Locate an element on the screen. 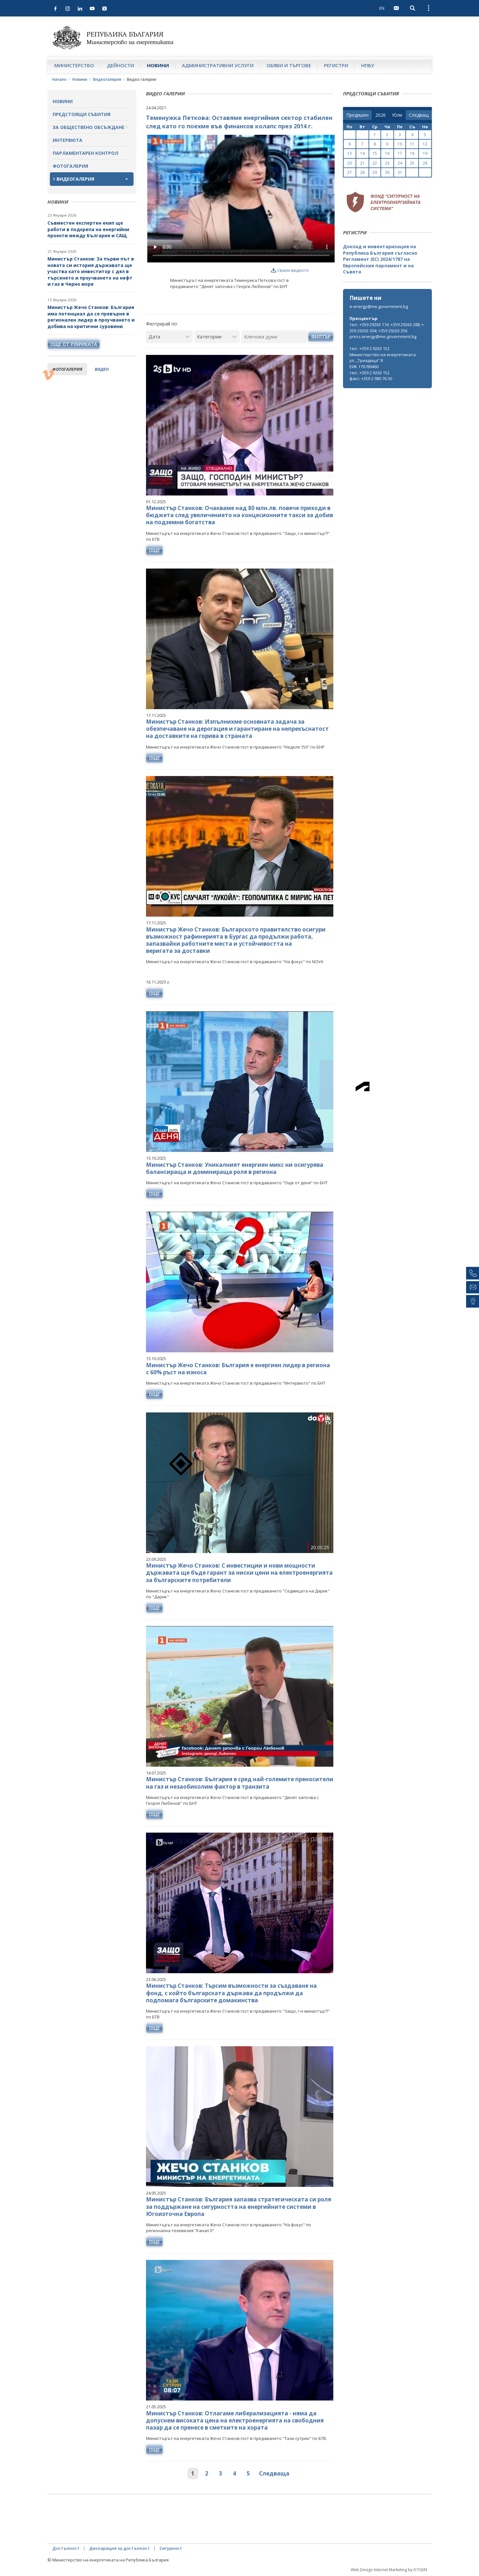 This screenshot has width=479, height=2576. open the Vimeo app is located at coordinates (48, 375).